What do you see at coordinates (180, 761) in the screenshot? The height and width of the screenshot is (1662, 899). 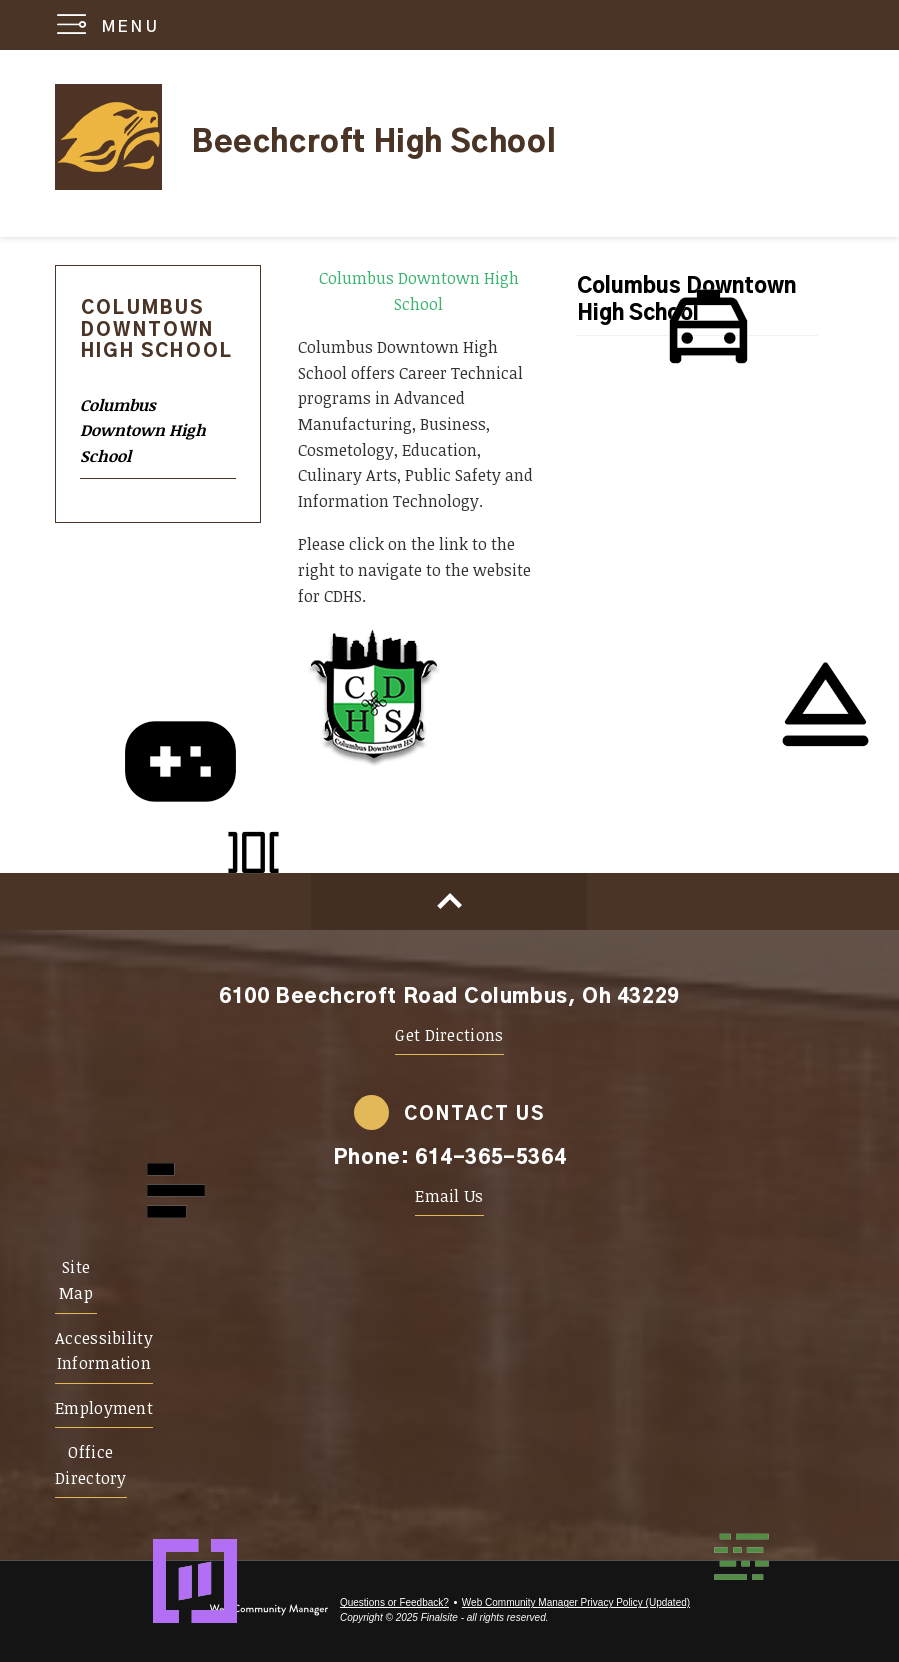 I see `open gaming or games section` at bounding box center [180, 761].